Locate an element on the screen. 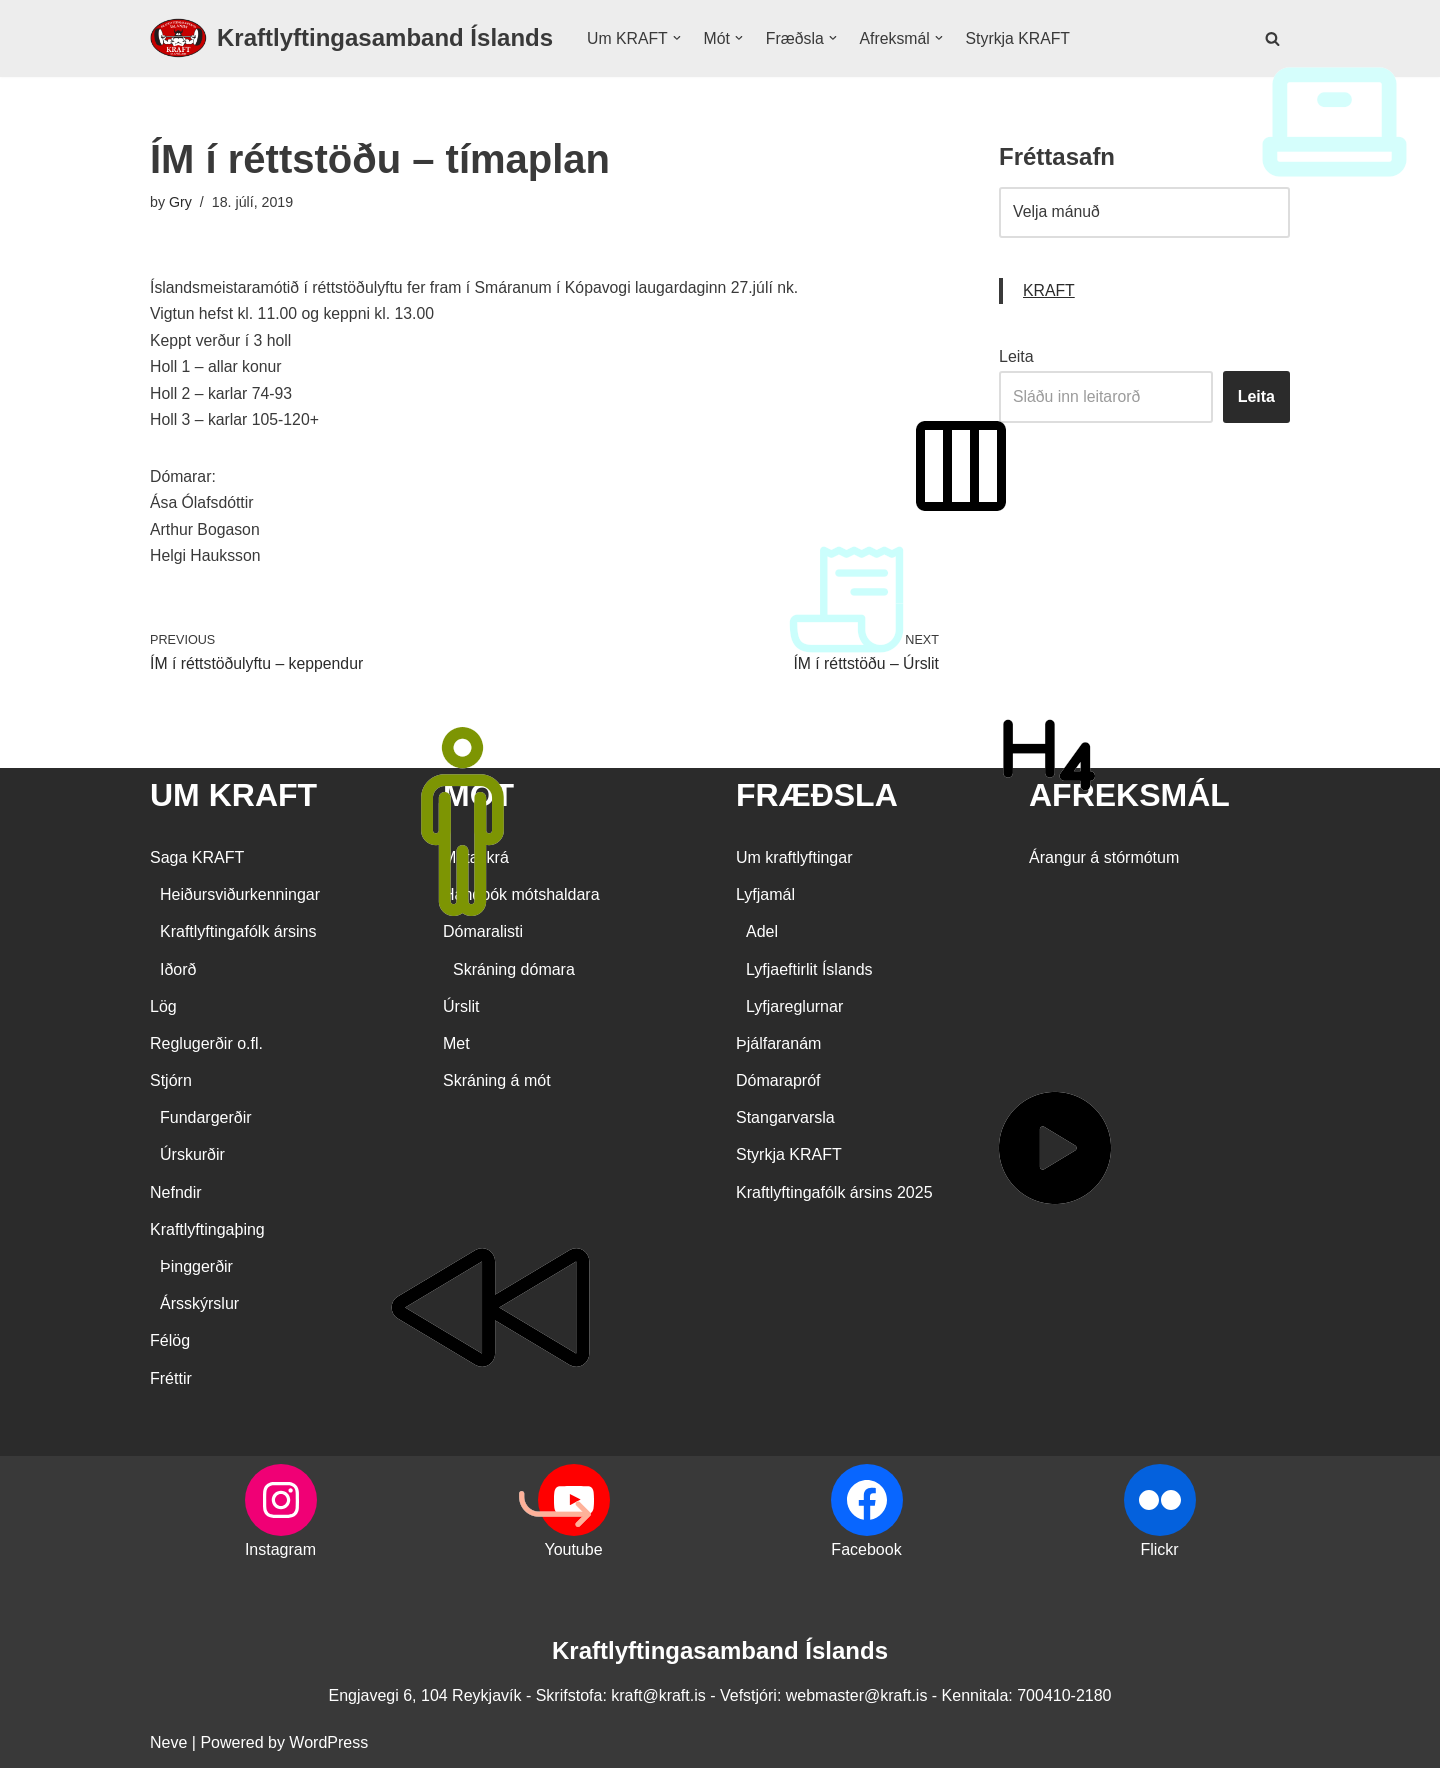  switch to desktop view is located at coordinates (1334, 119).